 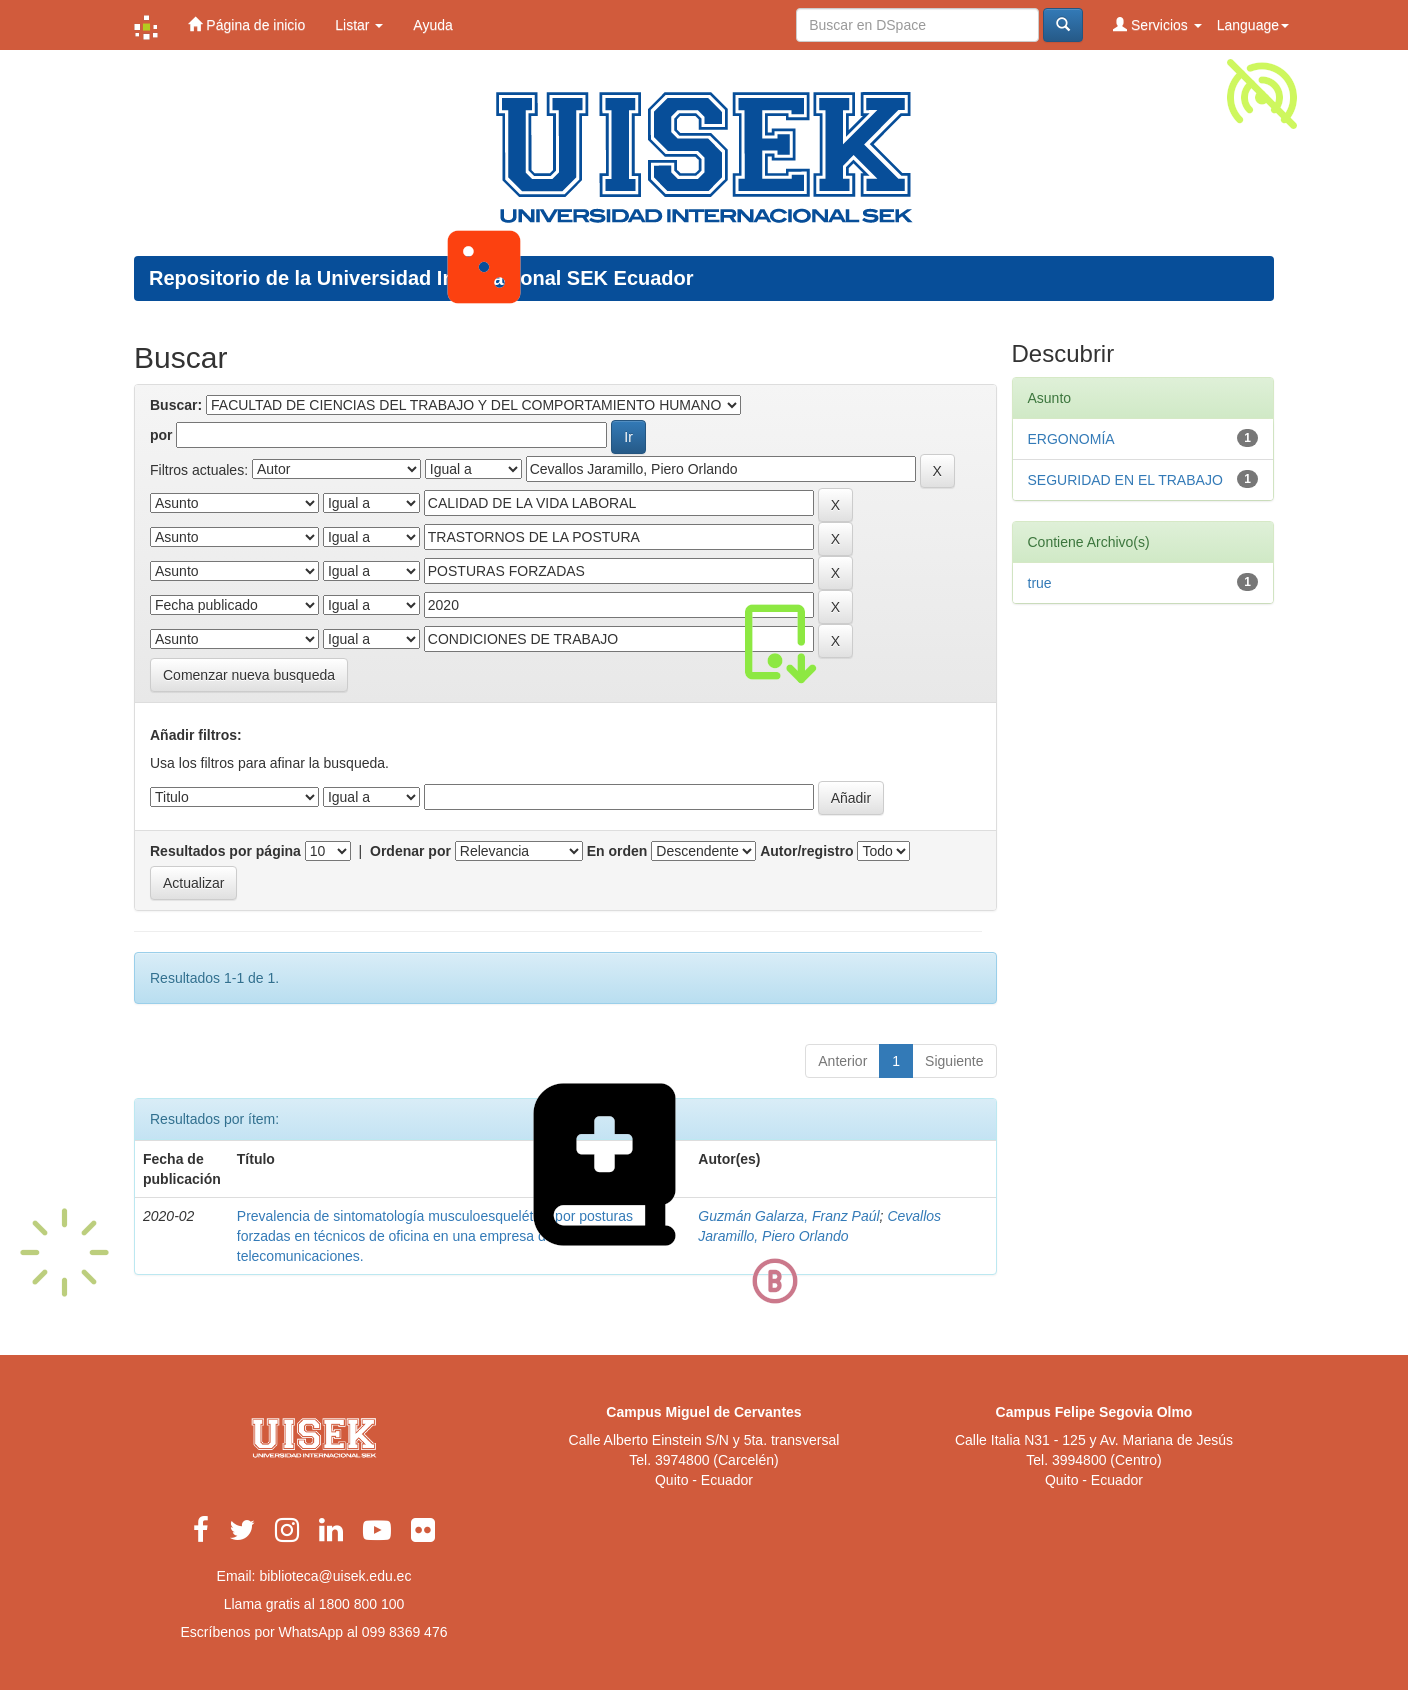 What do you see at coordinates (775, 642) in the screenshot?
I see `download content to tablet` at bounding box center [775, 642].